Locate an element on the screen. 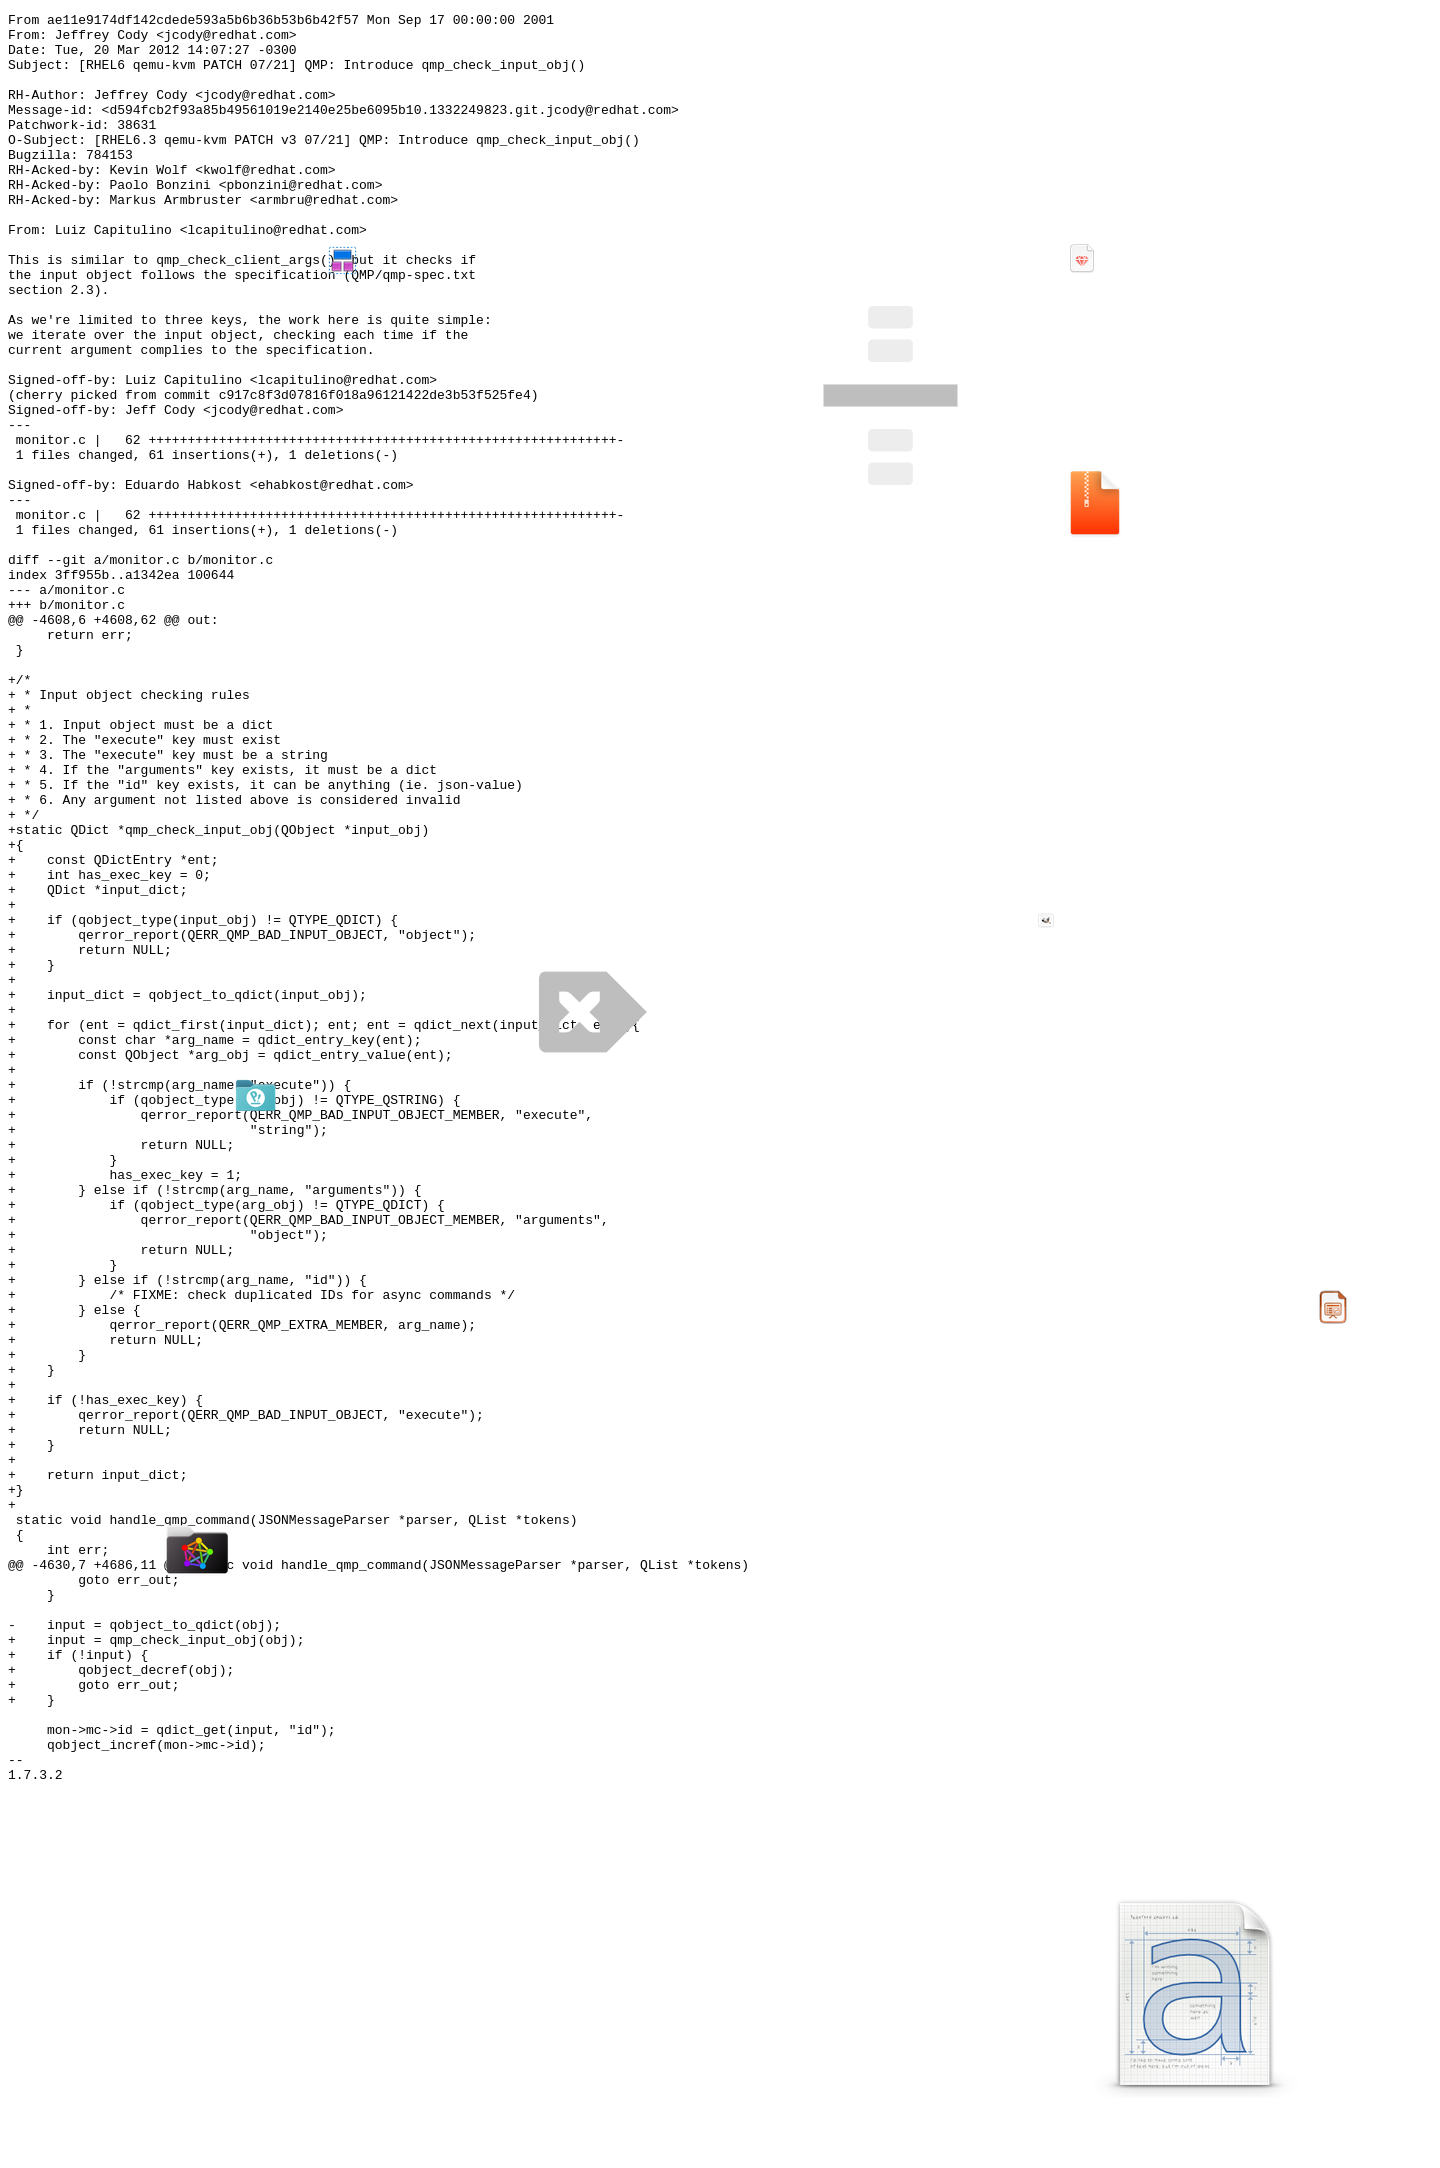  open a presentation template file is located at coordinates (1333, 1307).